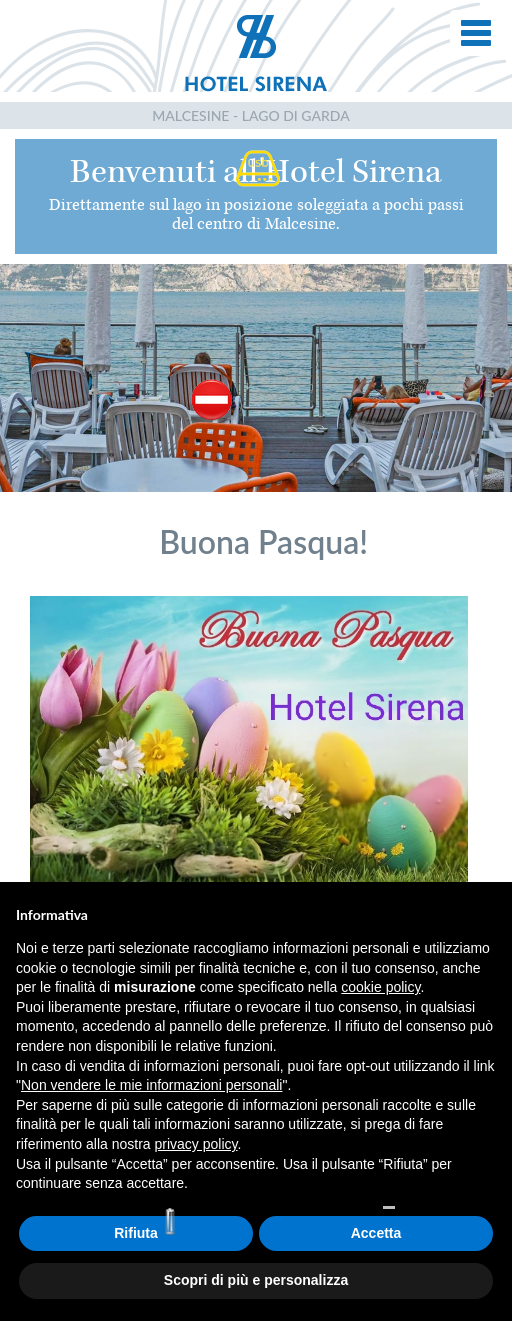  Describe the element at coordinates (389, 1203) in the screenshot. I see `minimize the current window` at that location.